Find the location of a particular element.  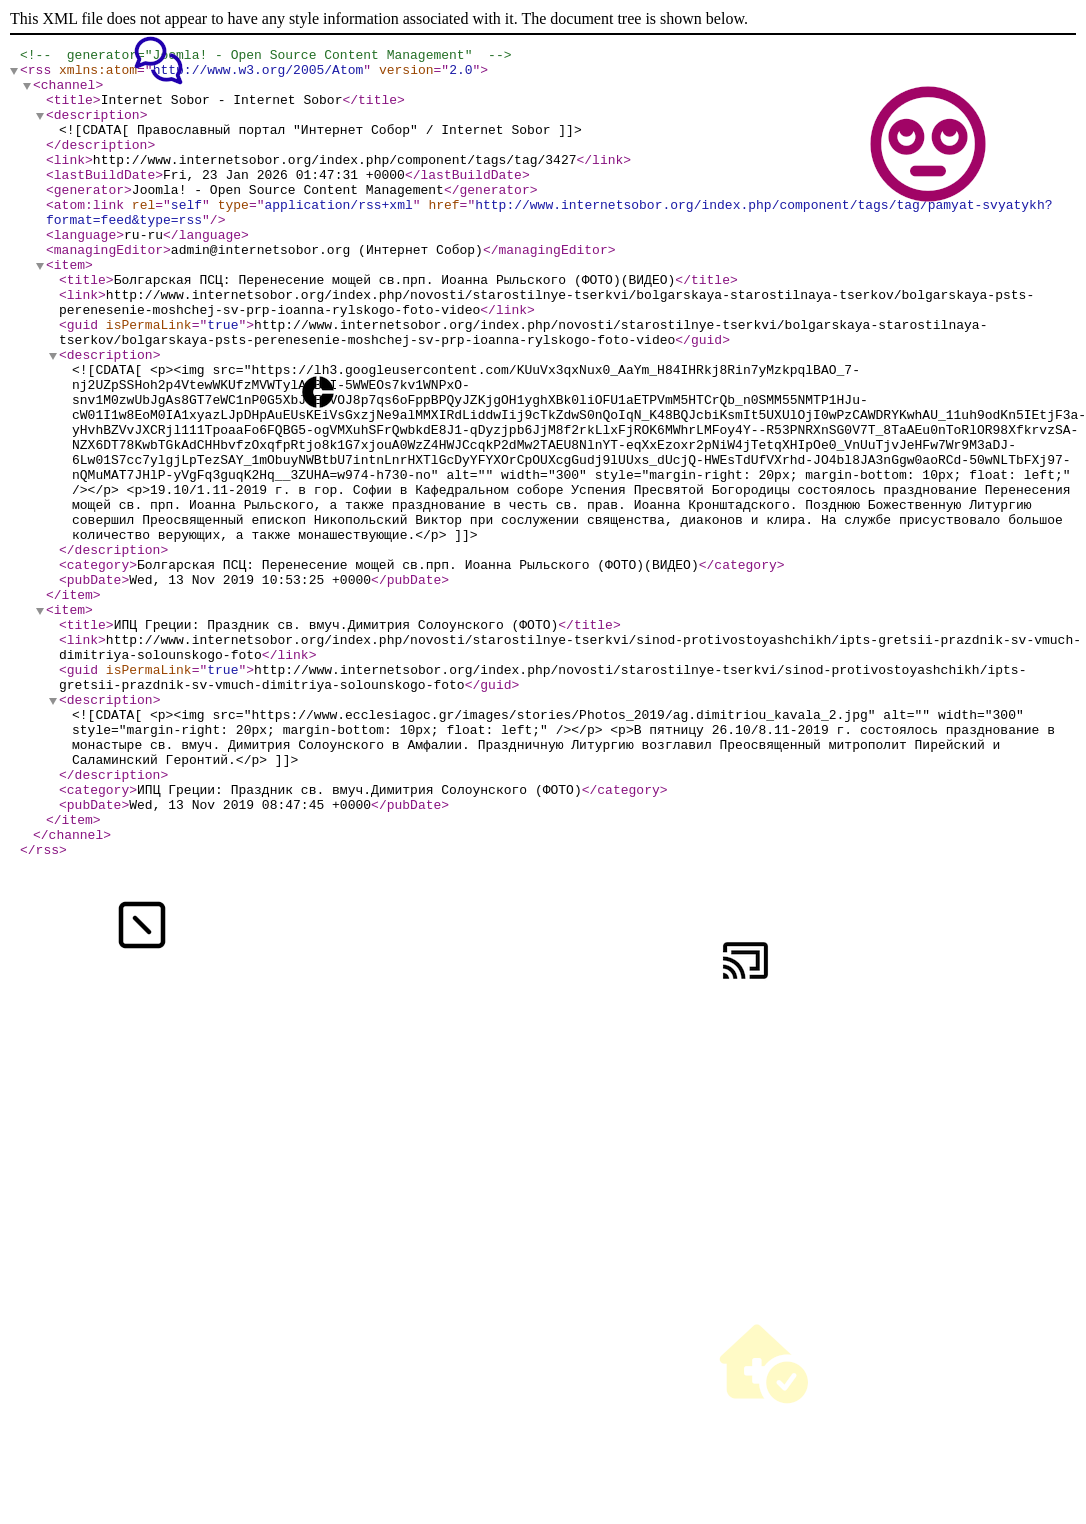

indicates active casting connection to a device is located at coordinates (745, 960).